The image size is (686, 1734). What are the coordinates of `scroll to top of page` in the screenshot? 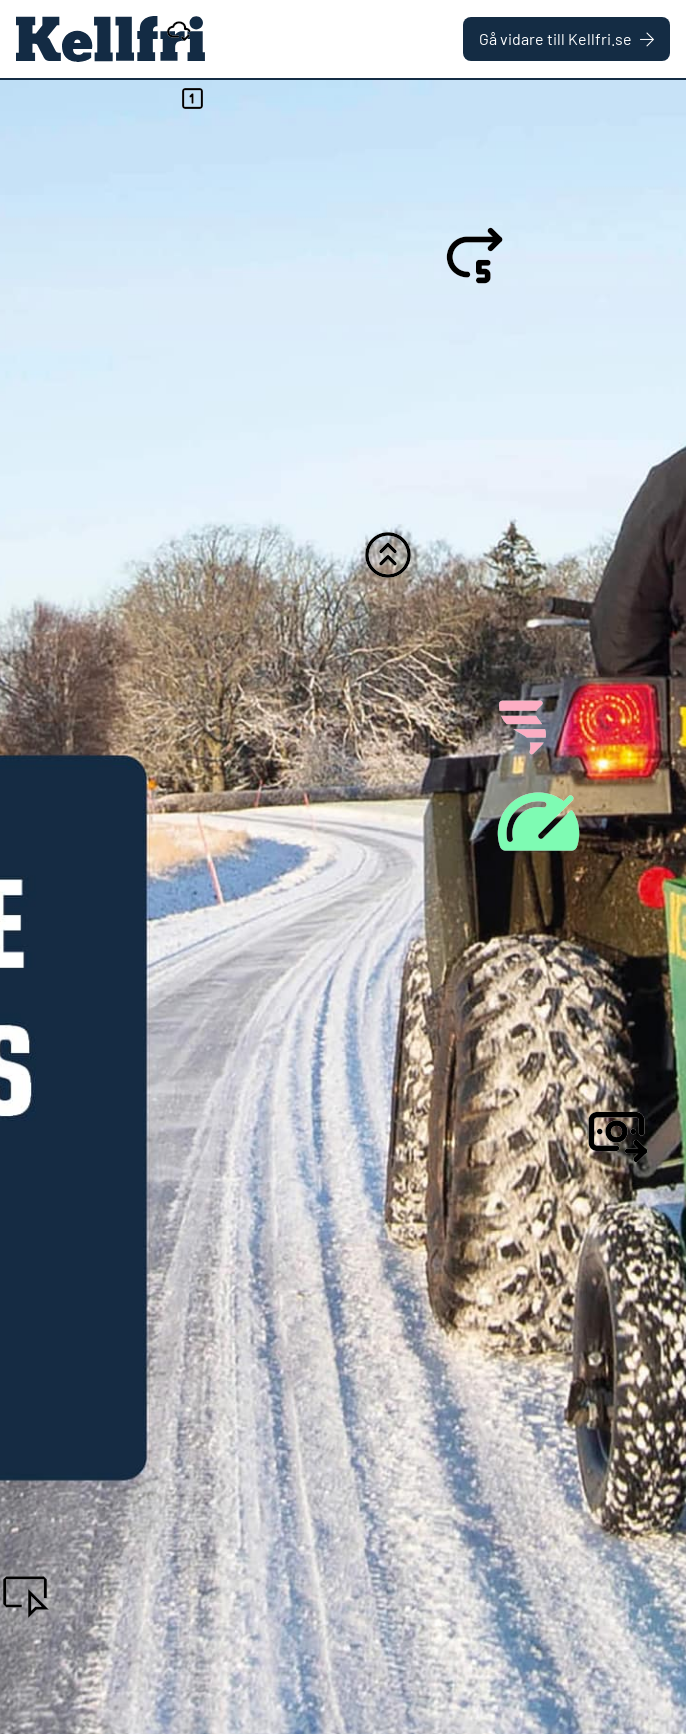 It's located at (388, 555).